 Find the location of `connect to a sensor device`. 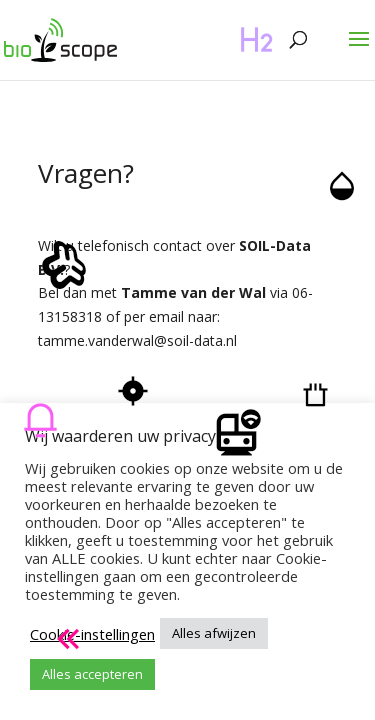

connect to a sensor device is located at coordinates (315, 395).